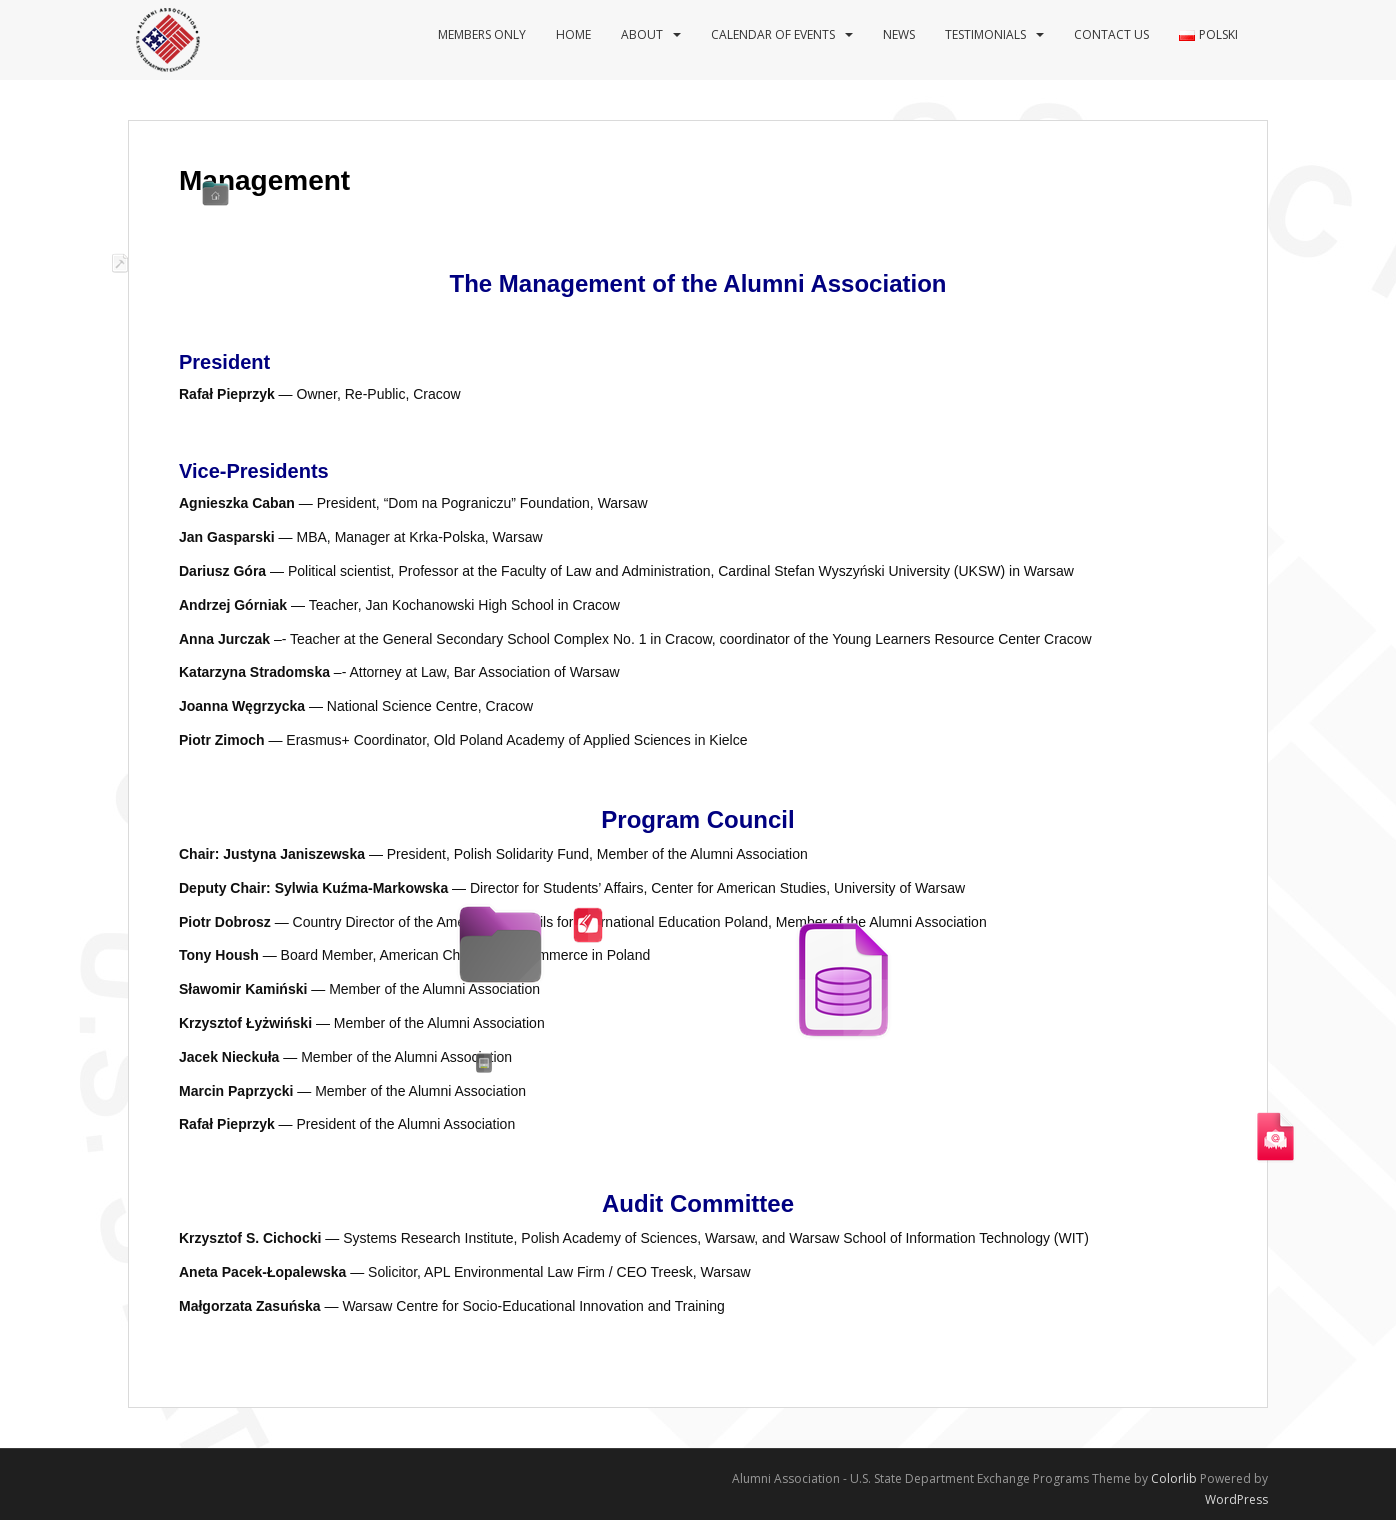  I want to click on an open folder in the file system, so click(500, 944).